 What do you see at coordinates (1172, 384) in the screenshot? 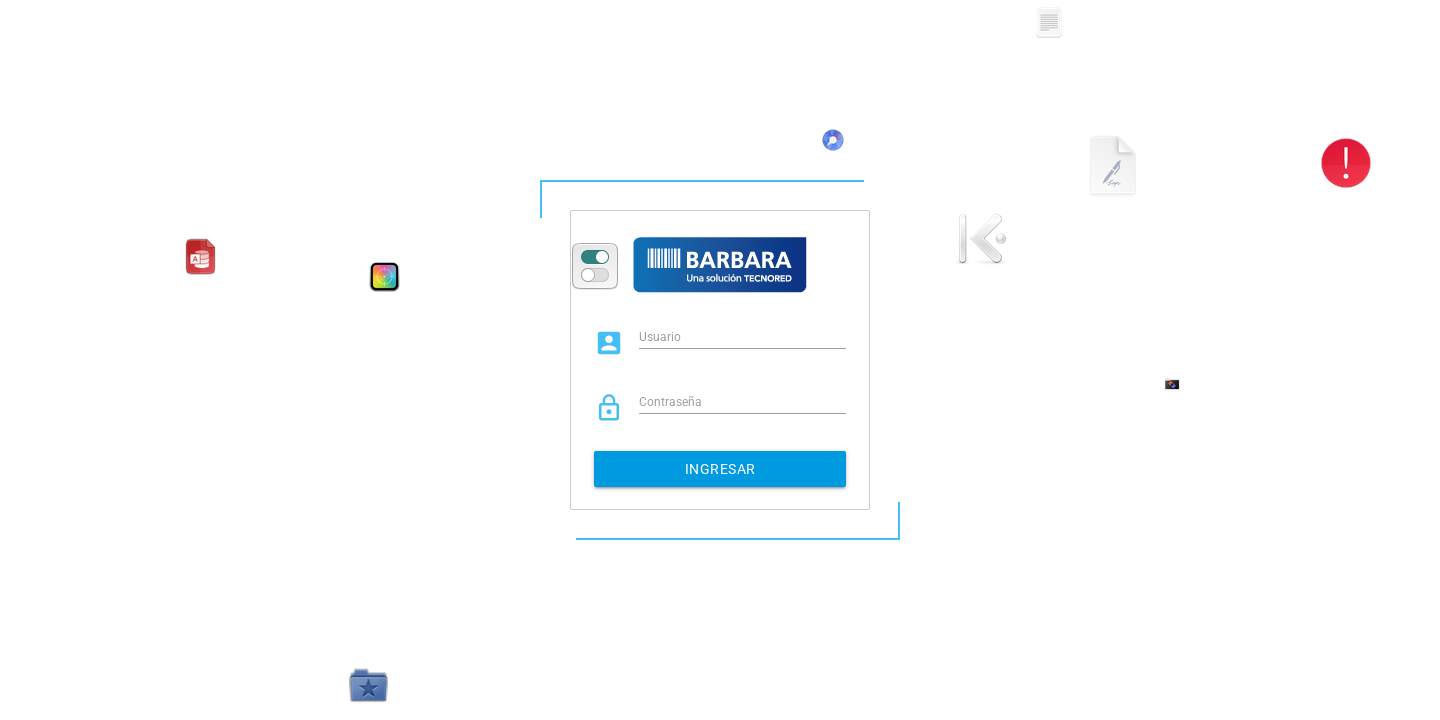
I see `open ktor project folder` at bounding box center [1172, 384].